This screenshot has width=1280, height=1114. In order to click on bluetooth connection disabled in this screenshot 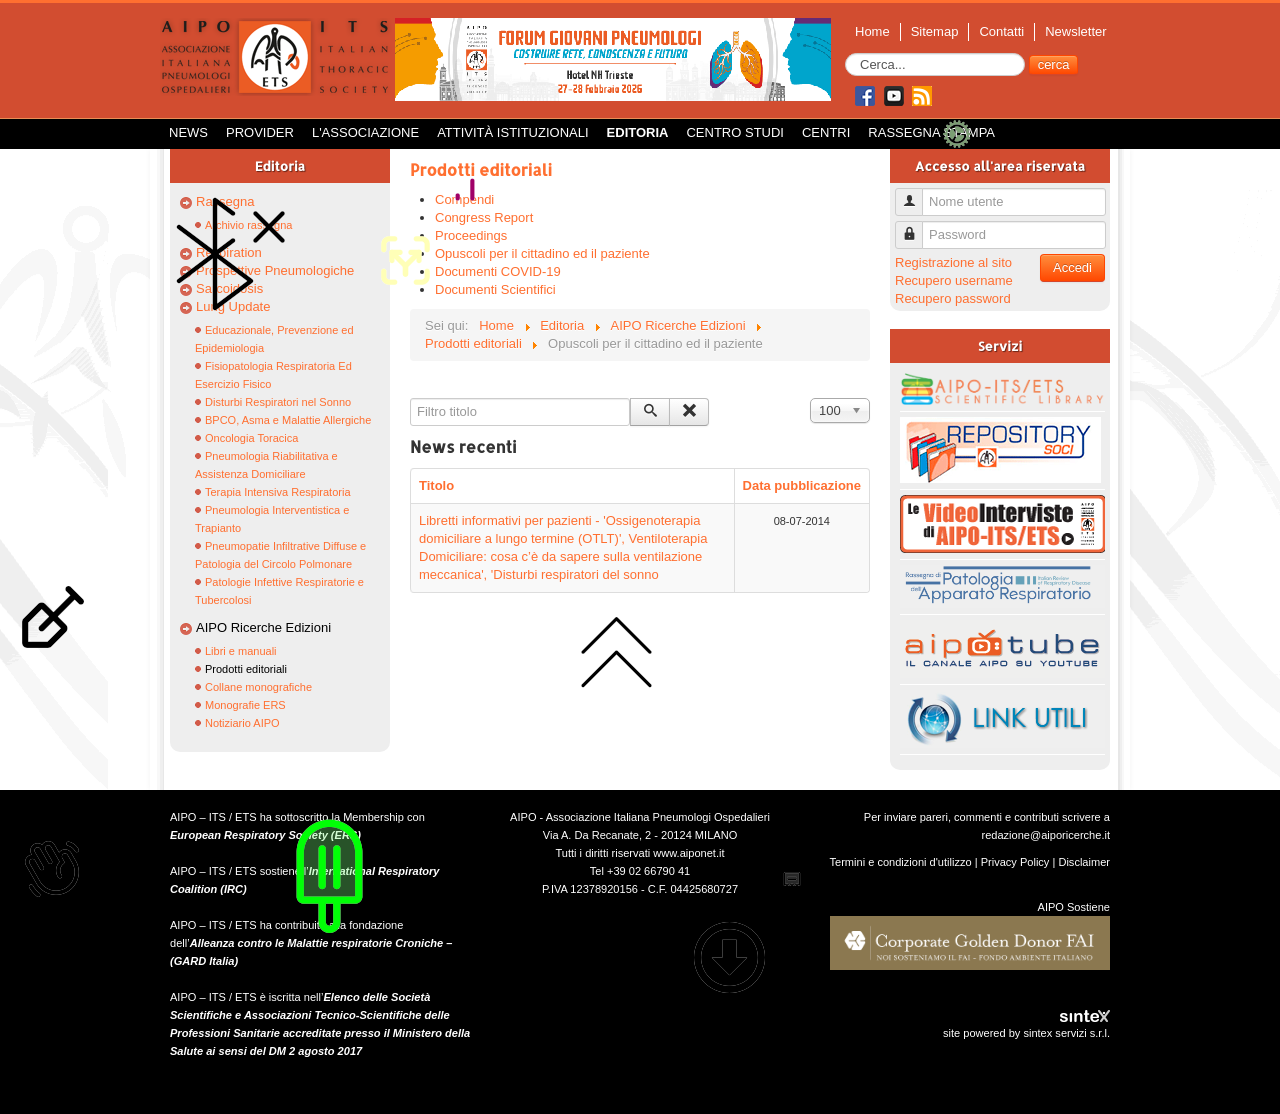, I will do `click(224, 254)`.